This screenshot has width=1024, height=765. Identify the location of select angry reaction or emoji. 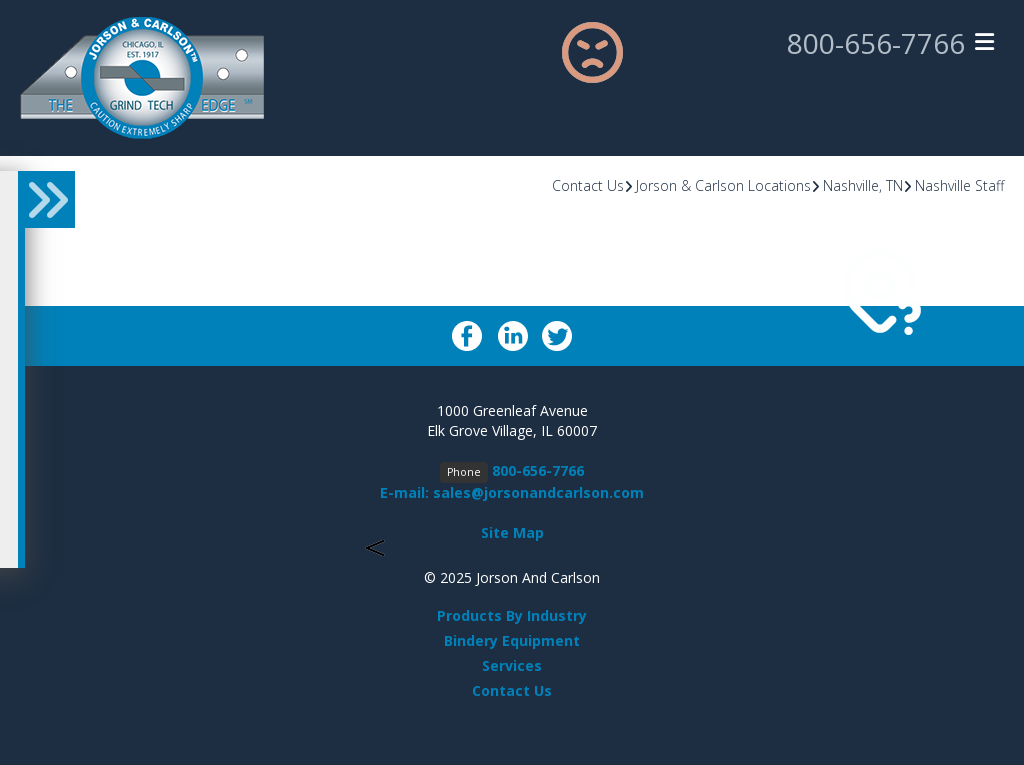
(592, 52).